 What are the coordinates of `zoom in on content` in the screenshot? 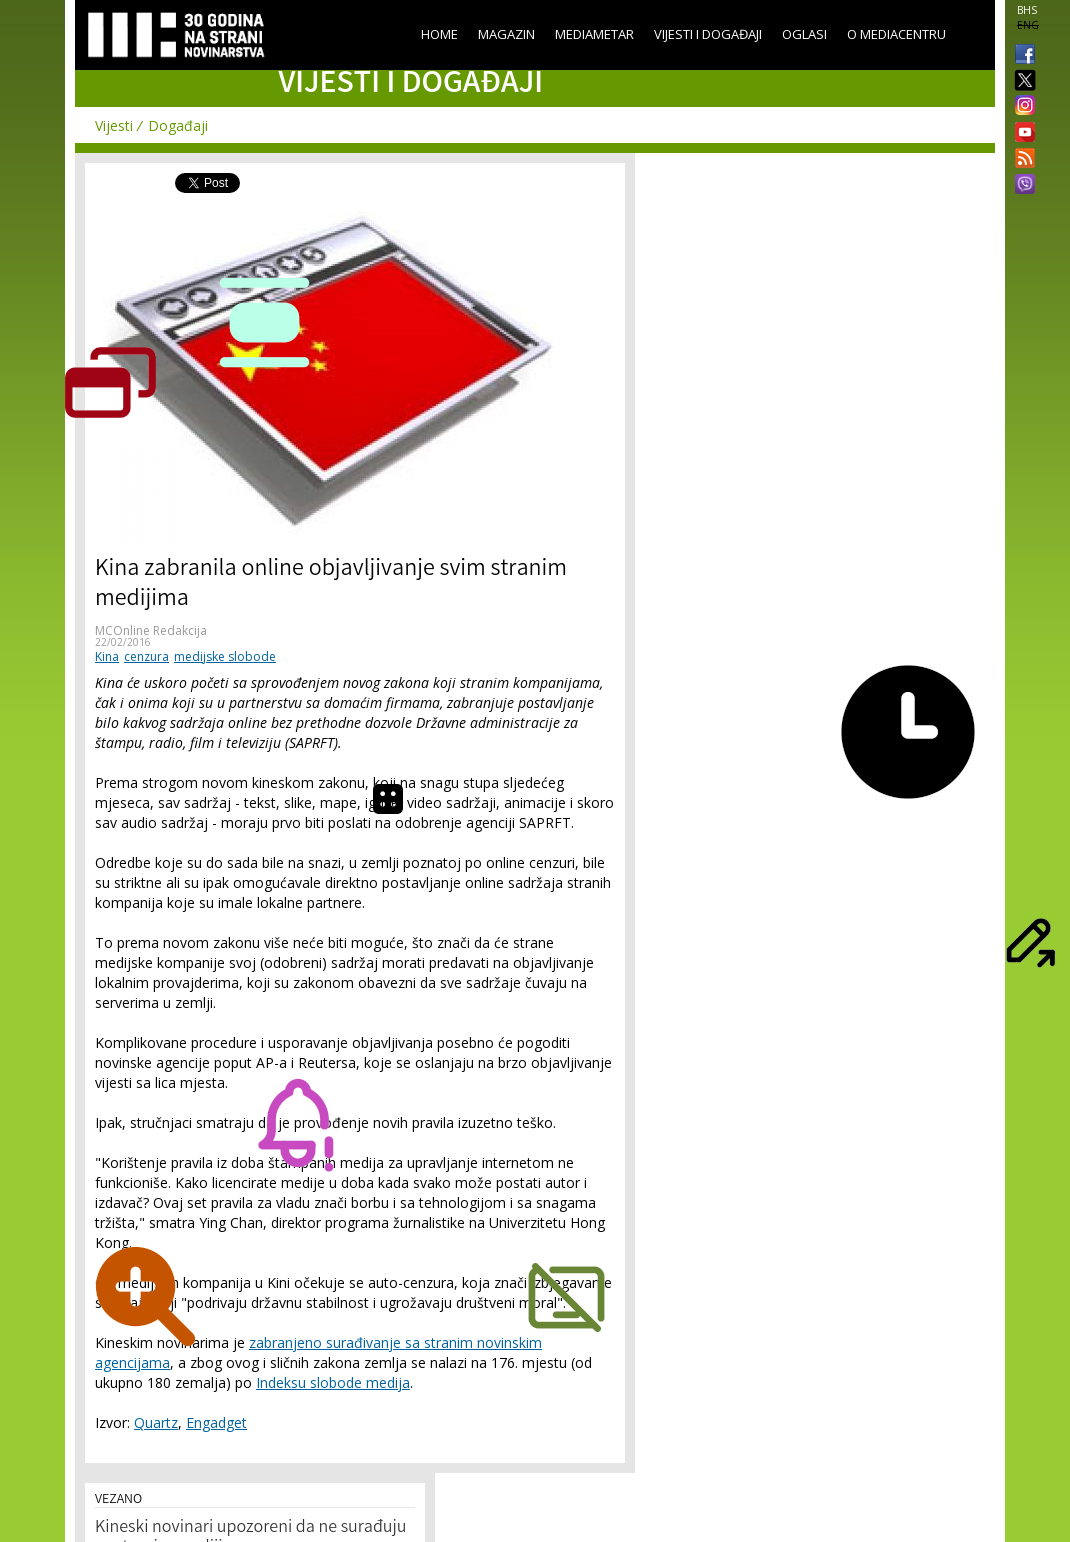 It's located at (145, 1296).